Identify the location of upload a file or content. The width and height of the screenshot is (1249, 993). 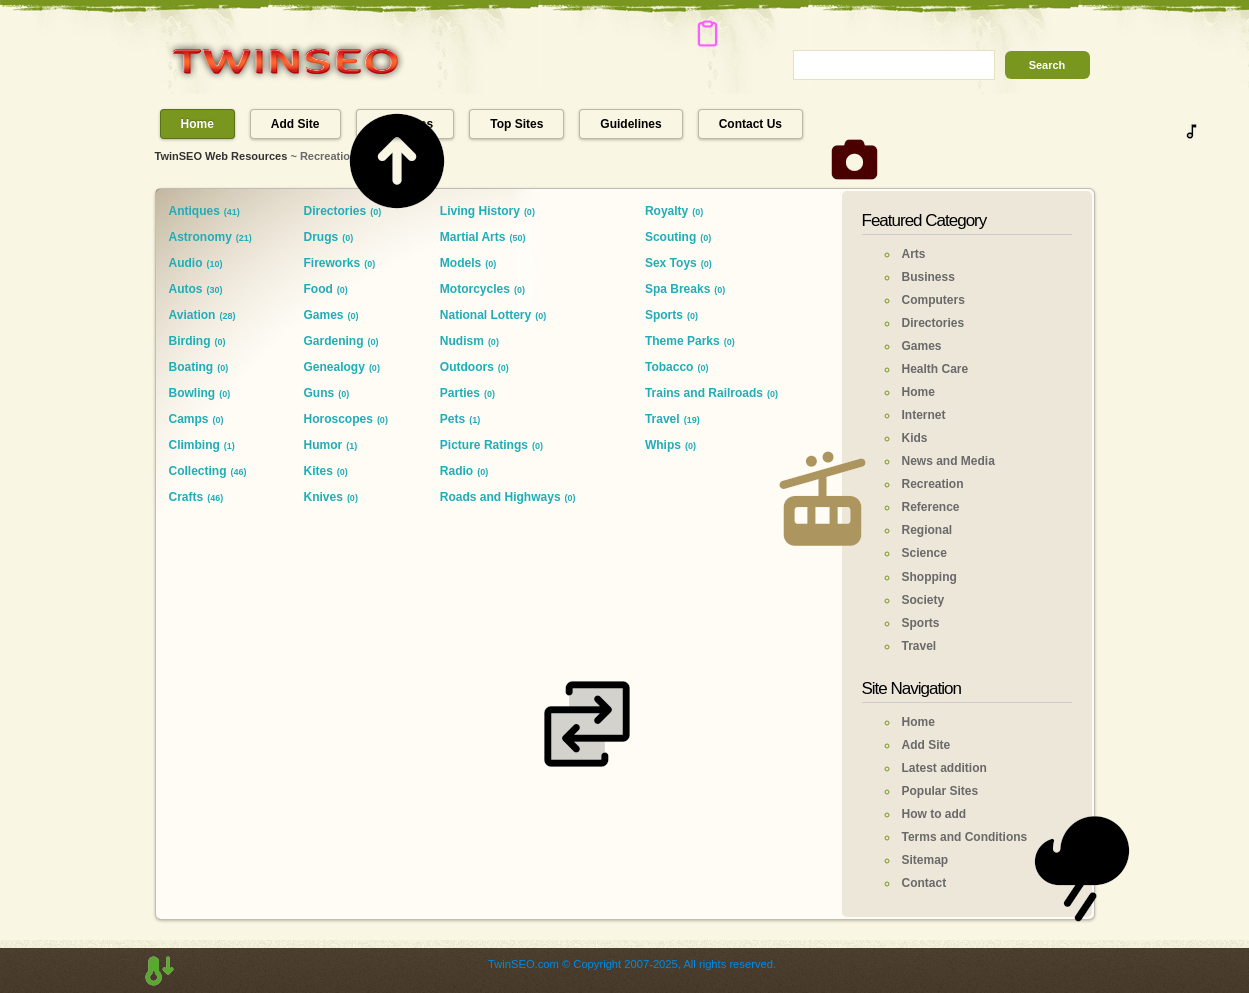
(397, 161).